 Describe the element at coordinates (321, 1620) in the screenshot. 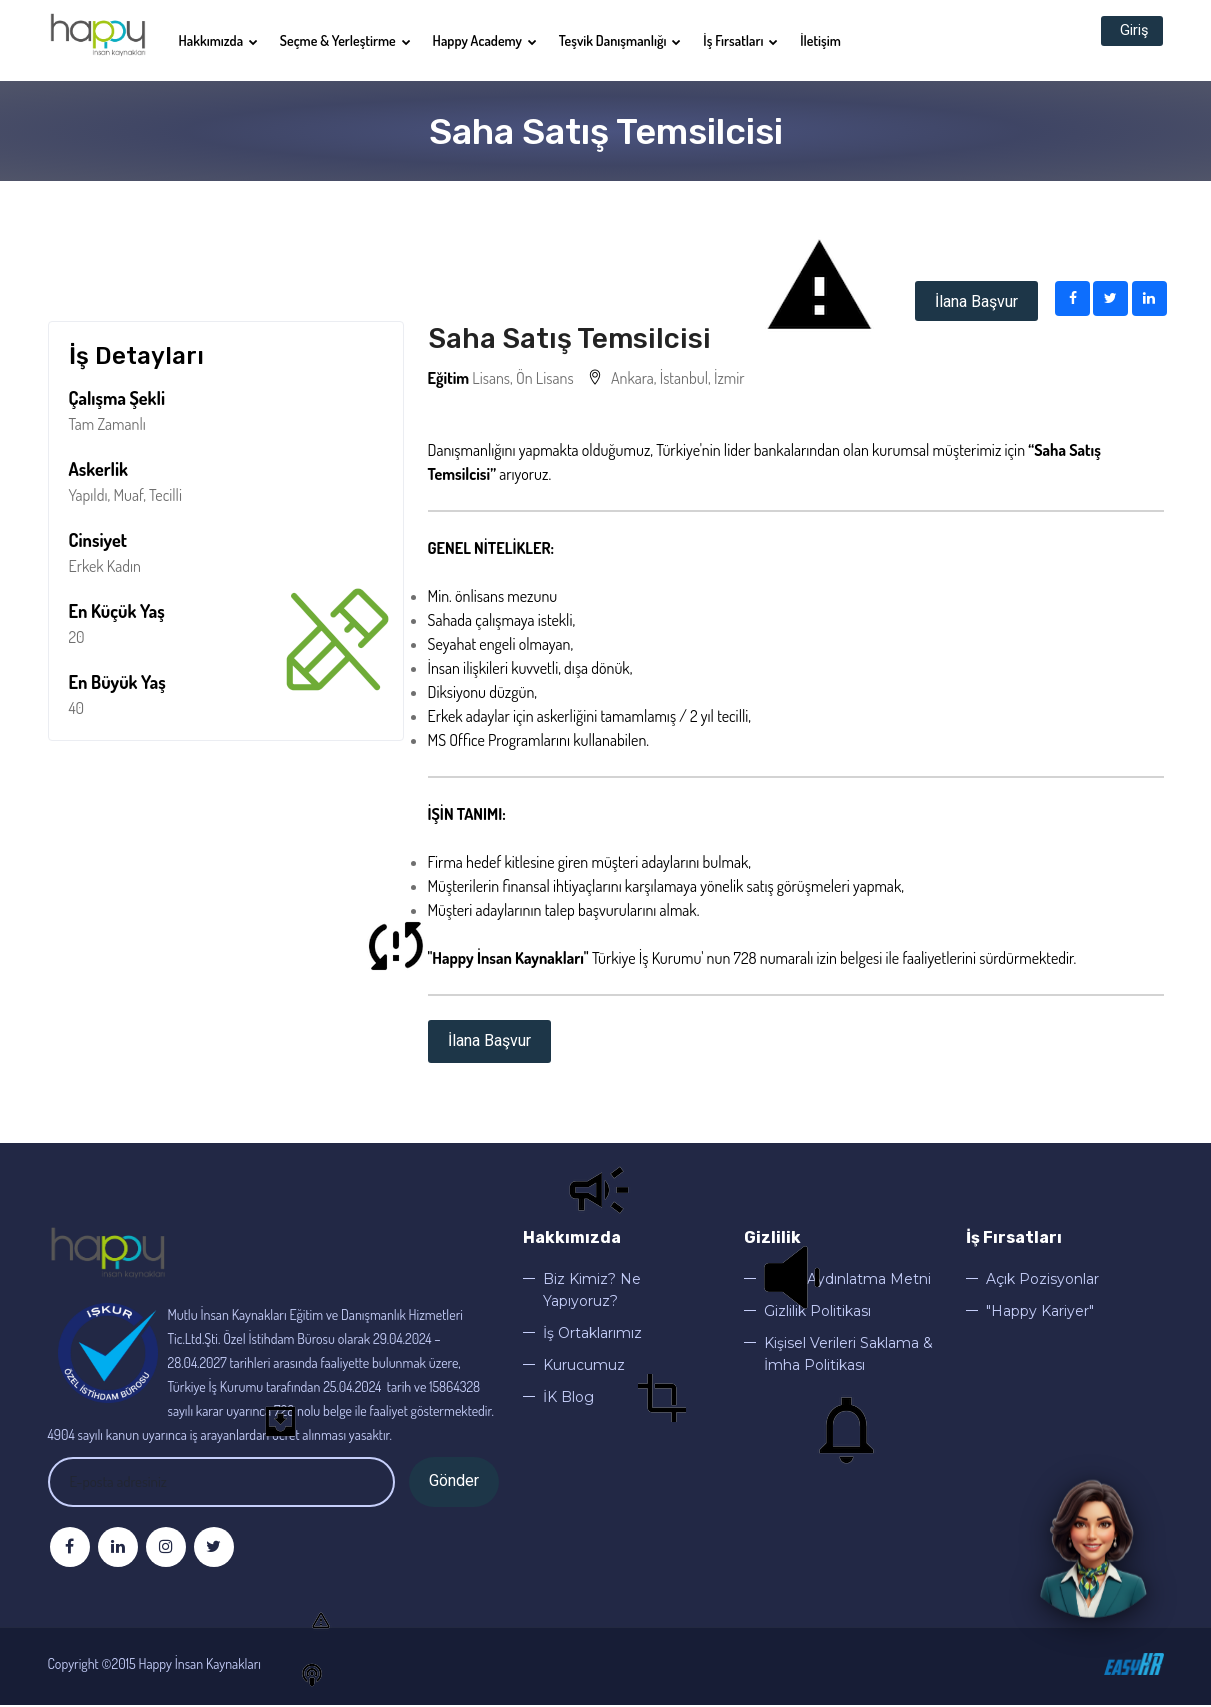

I see `indicates a warning or caution state` at that location.